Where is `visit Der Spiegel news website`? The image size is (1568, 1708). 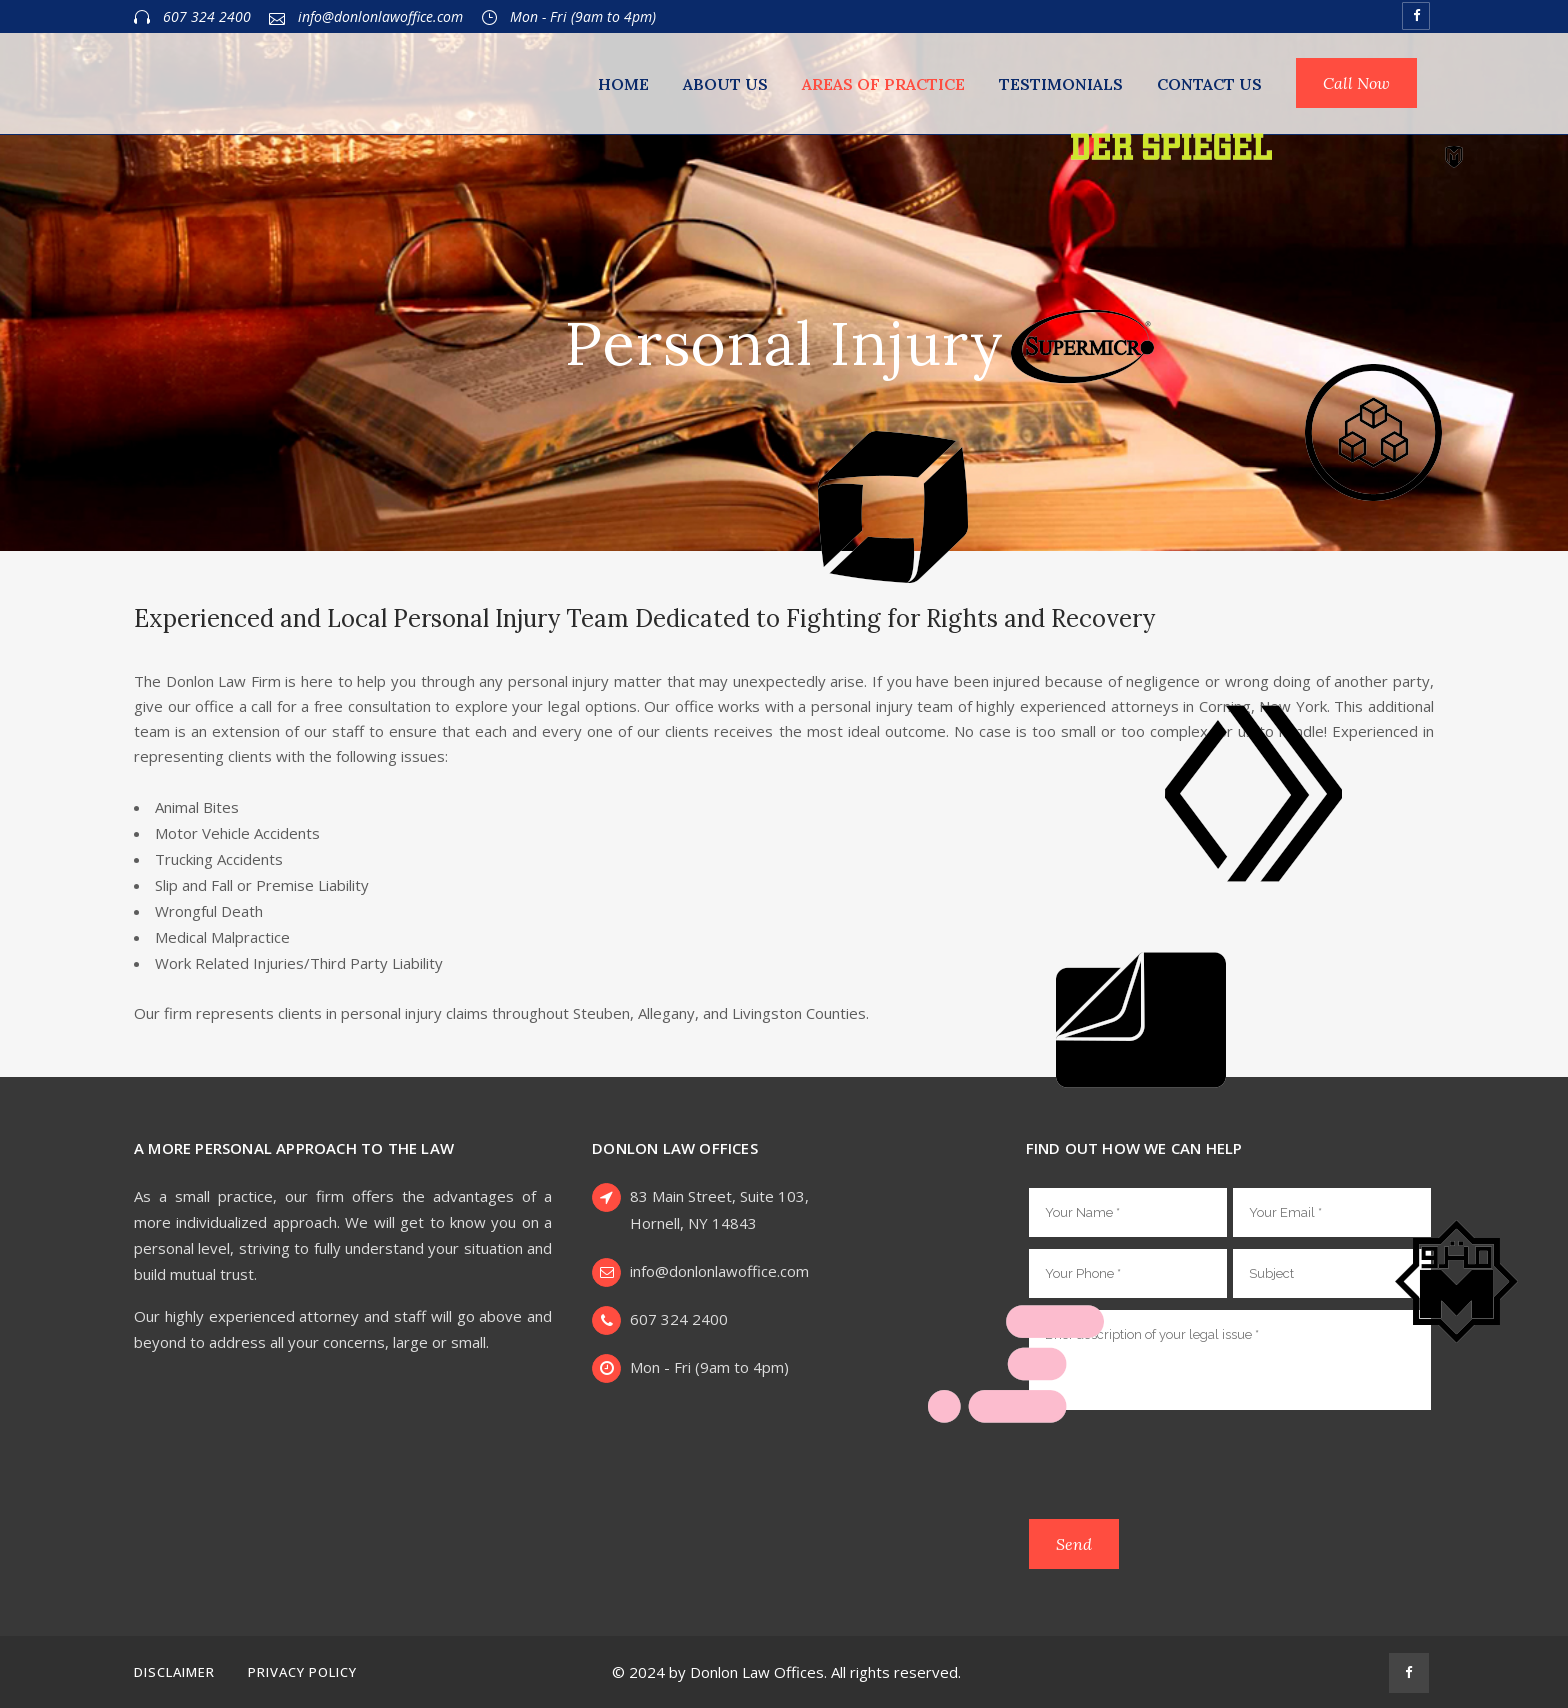
visit Der Spiegel news website is located at coordinates (1171, 146).